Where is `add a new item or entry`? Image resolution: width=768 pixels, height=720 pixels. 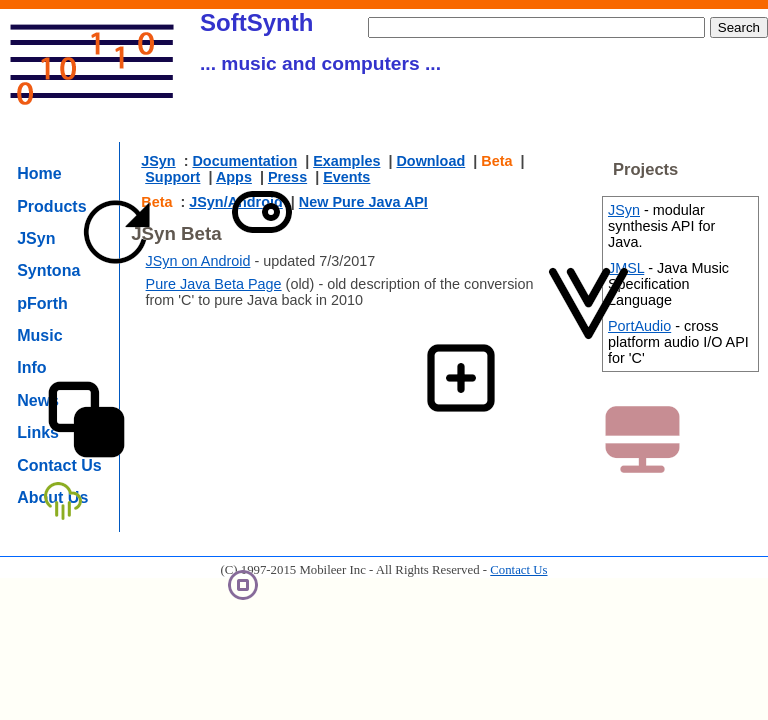
add a new item or entry is located at coordinates (461, 378).